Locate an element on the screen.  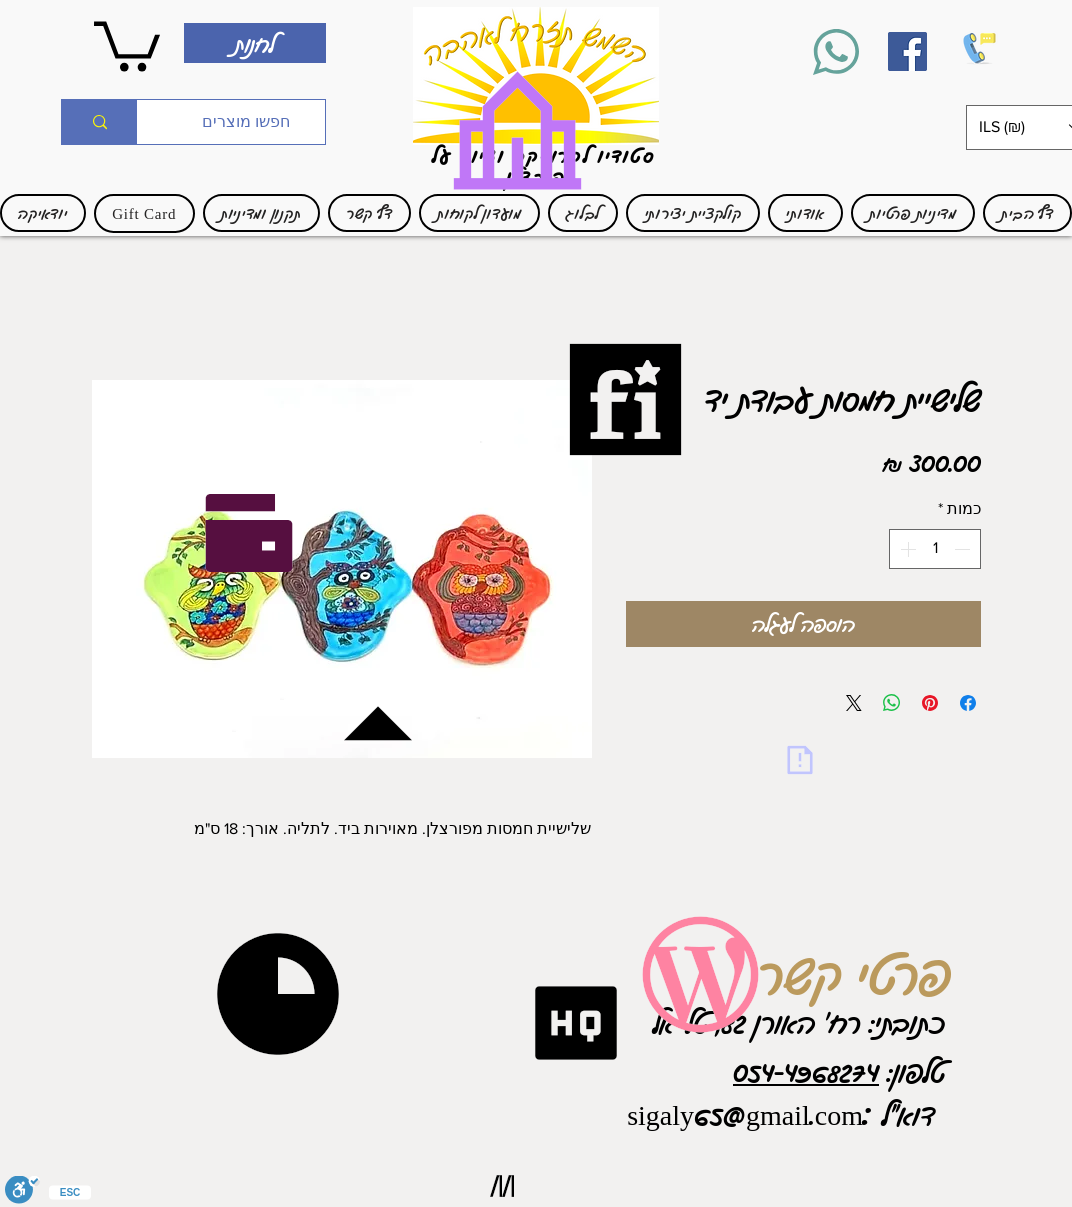
open wordpress dashboard is located at coordinates (700, 974).